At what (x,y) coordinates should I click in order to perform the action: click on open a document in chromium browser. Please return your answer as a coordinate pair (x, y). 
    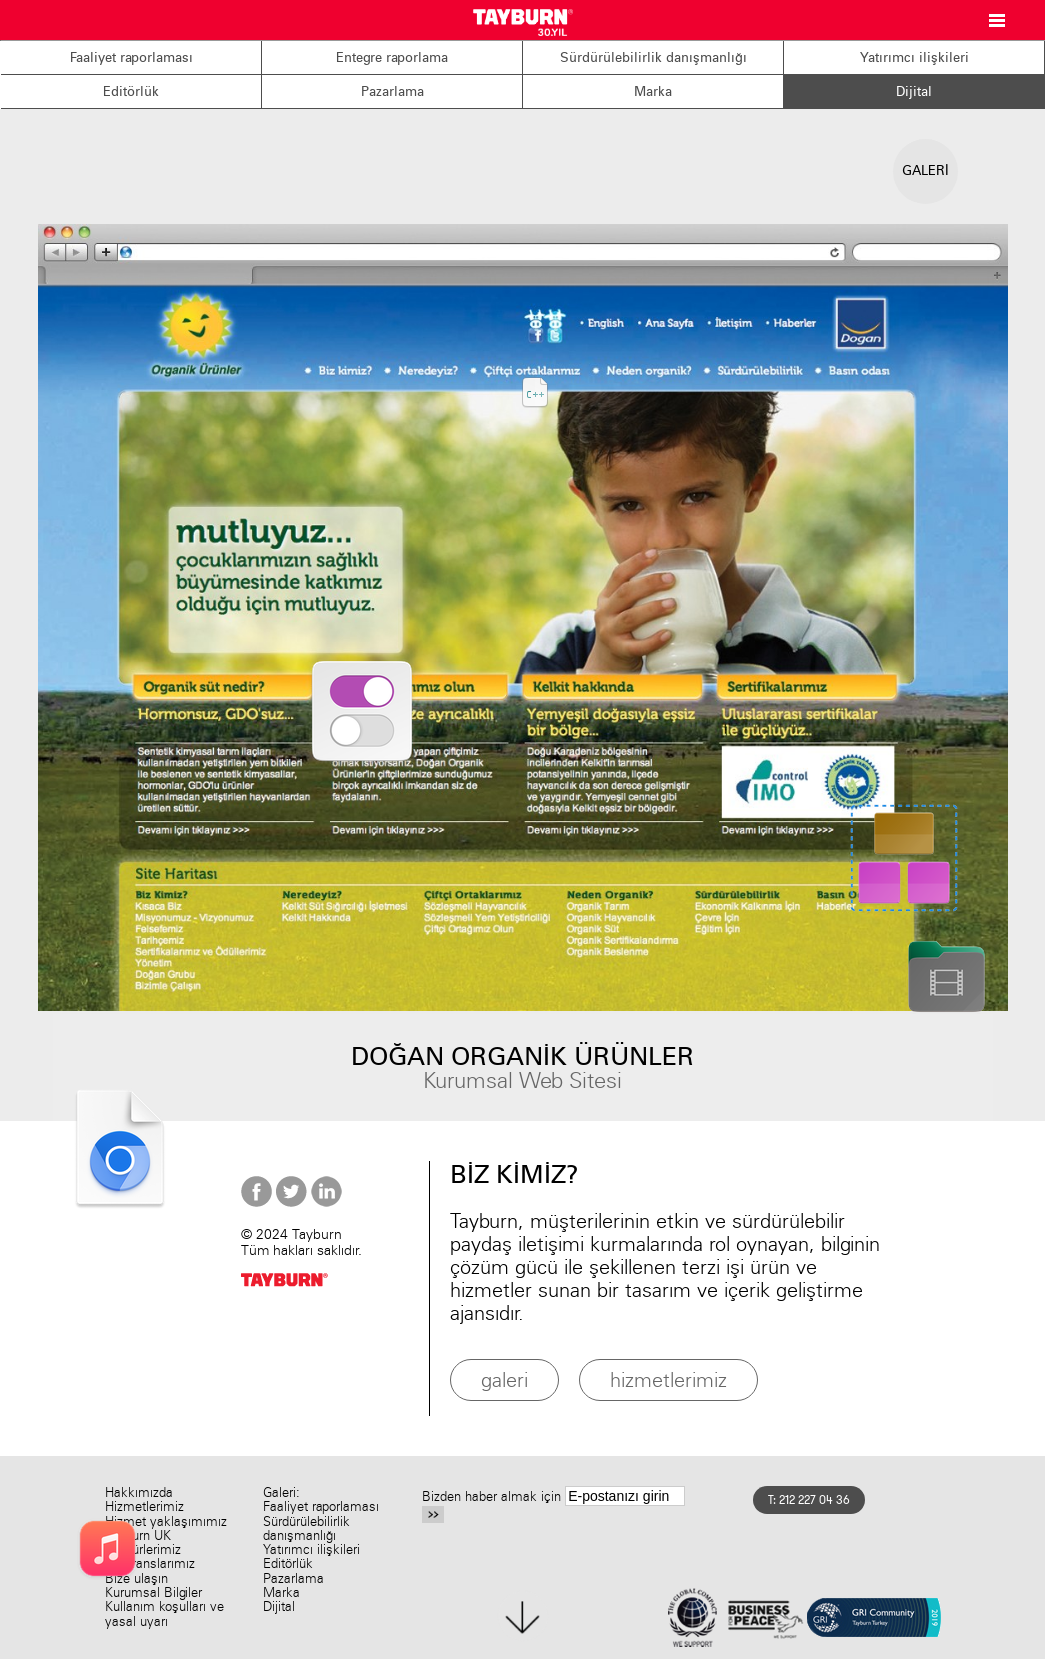
    Looking at the image, I should click on (120, 1147).